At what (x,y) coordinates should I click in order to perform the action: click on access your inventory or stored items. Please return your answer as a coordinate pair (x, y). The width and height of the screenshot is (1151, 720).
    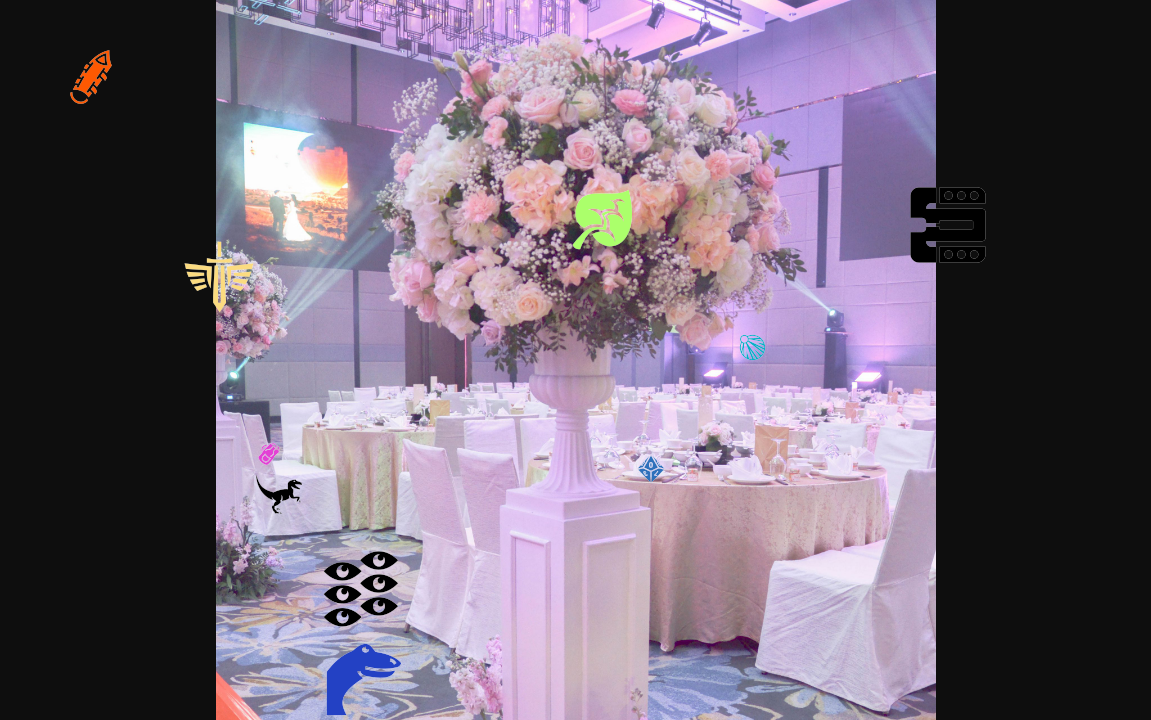
    Looking at the image, I should click on (269, 454).